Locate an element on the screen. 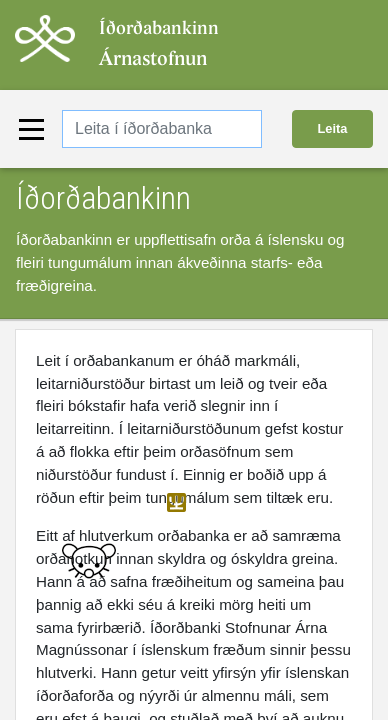  open the Lemmy app is located at coordinates (89, 561).